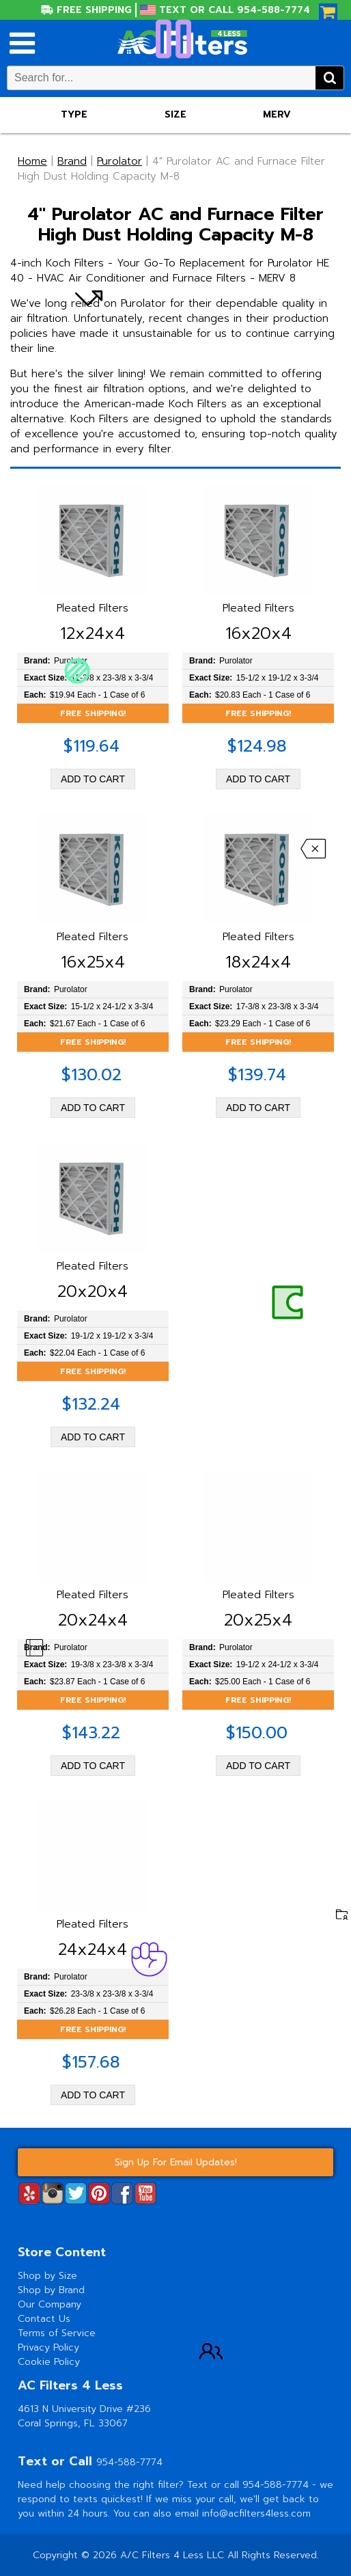 This screenshot has height=2576, width=351. Describe the element at coordinates (341, 1914) in the screenshot. I see `access user profile folder` at that location.